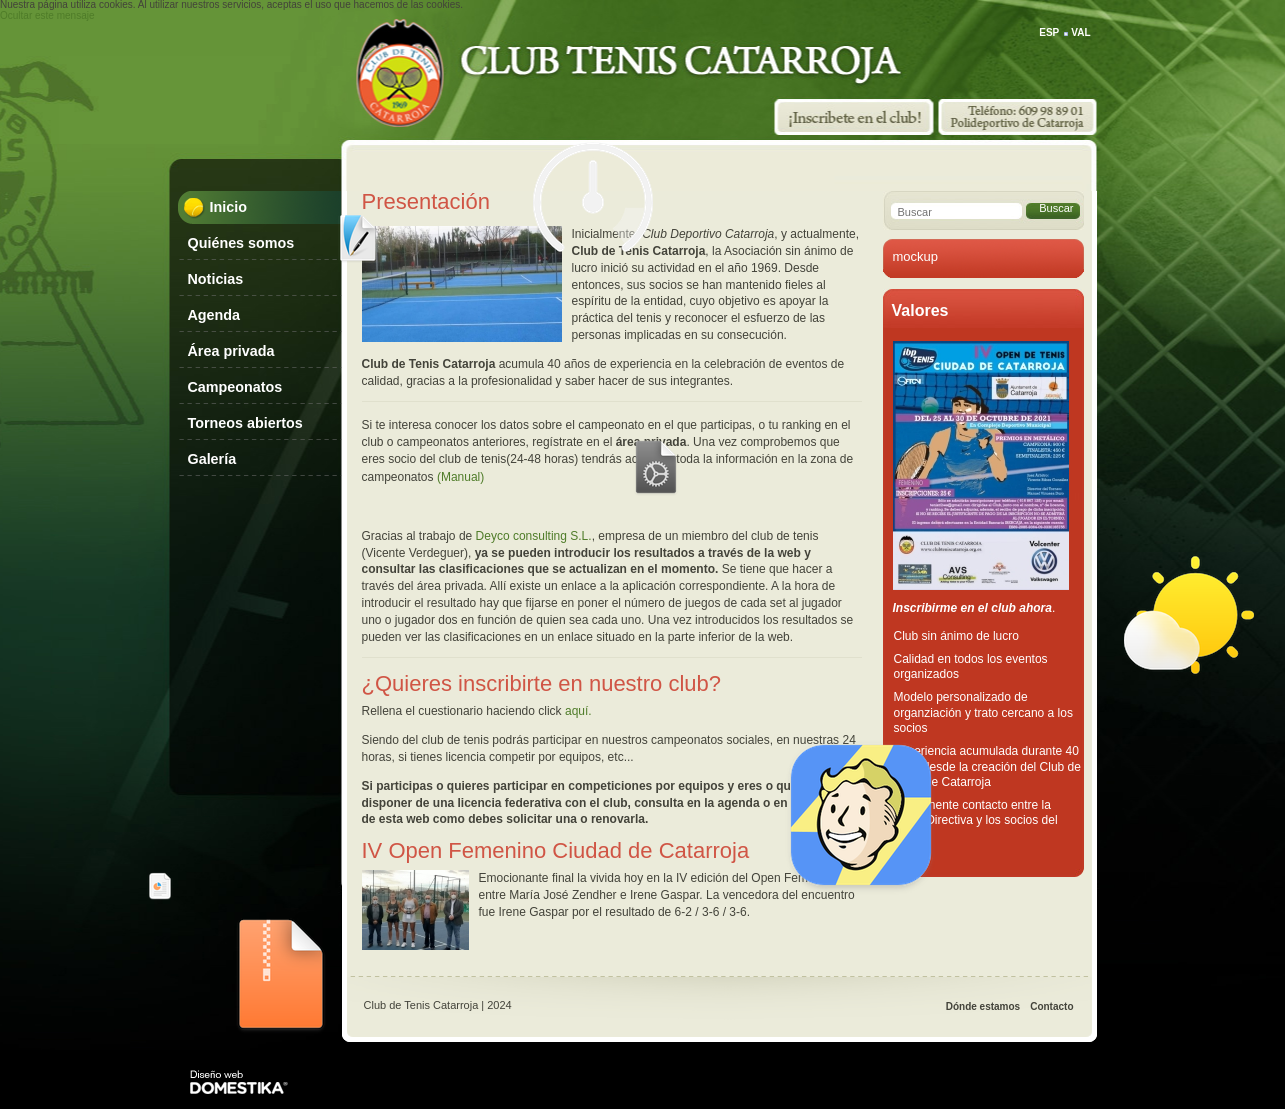 The height and width of the screenshot is (1109, 1285). Describe the element at coordinates (656, 468) in the screenshot. I see `a desktop application or executable file` at that location.